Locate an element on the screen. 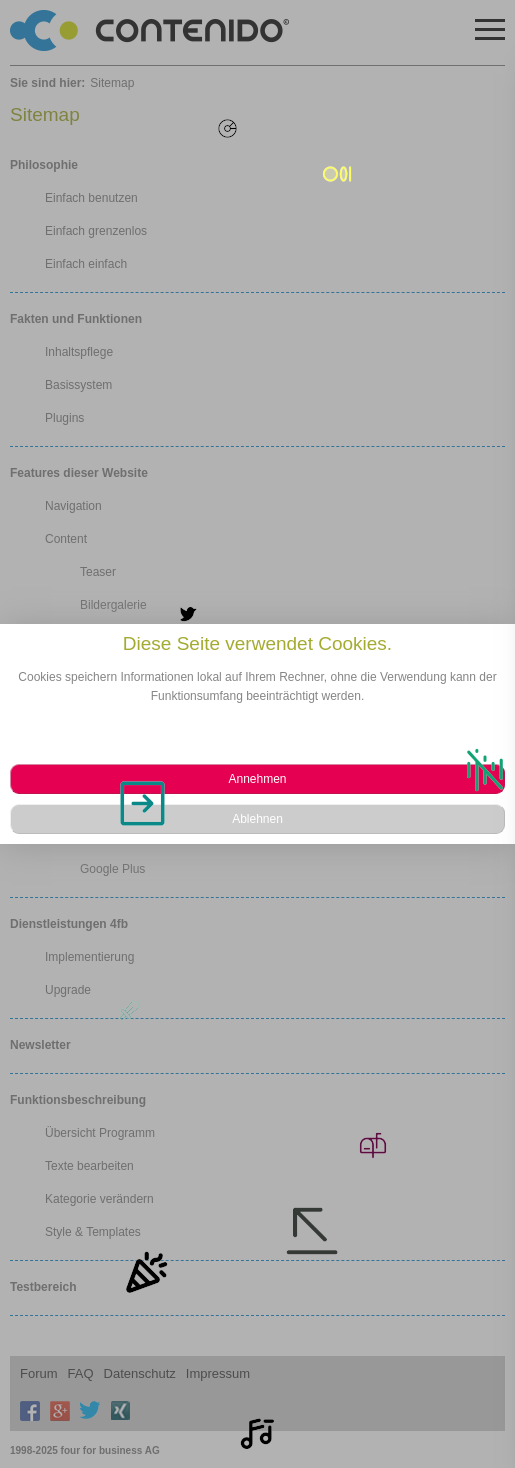 The height and width of the screenshot is (1468, 515). indicates a celebration or achievement is located at coordinates (144, 1274).